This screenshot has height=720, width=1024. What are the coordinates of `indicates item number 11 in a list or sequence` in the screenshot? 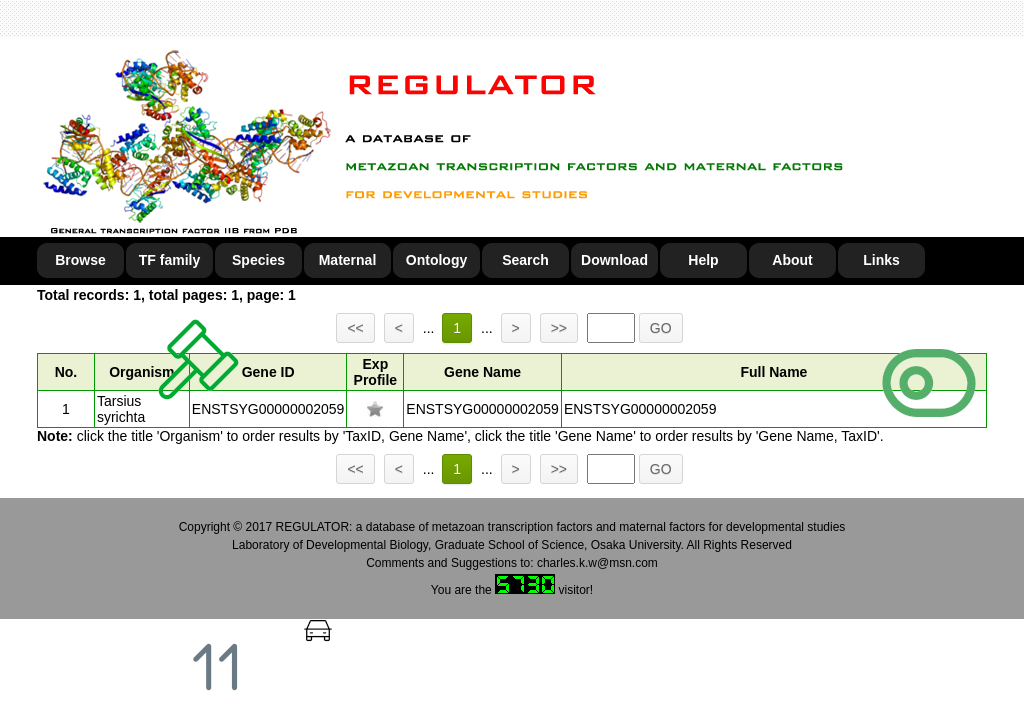 It's located at (219, 667).